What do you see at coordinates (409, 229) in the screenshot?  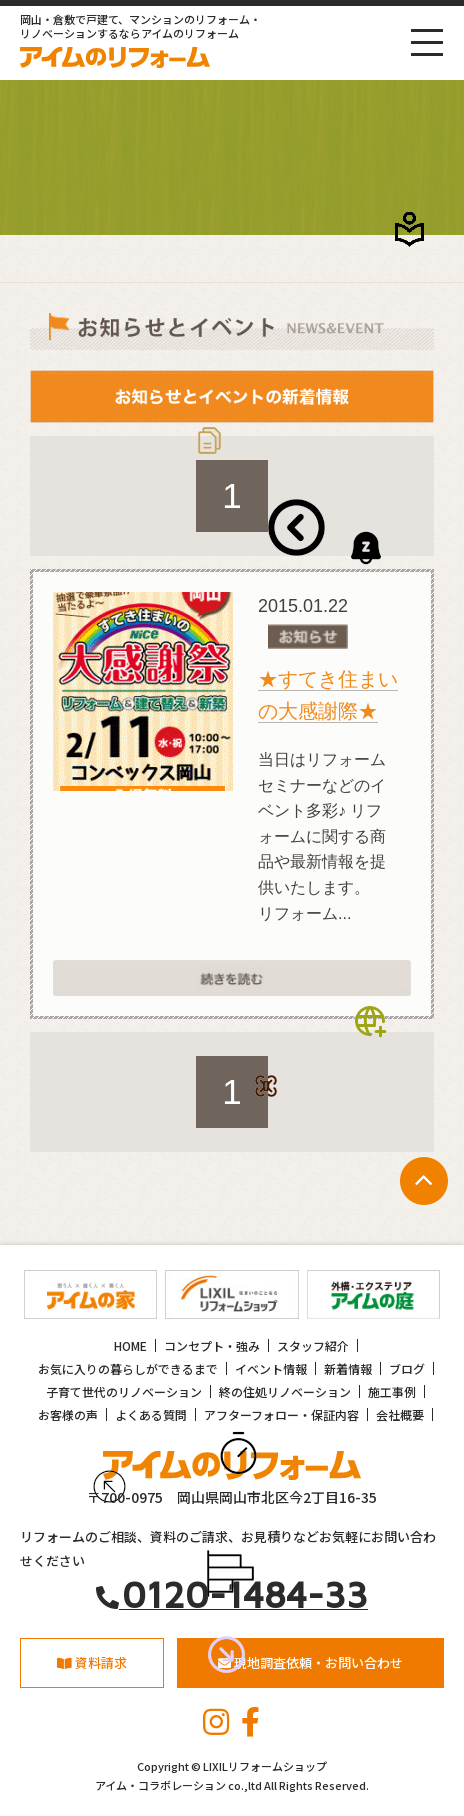 I see `access local library services` at bounding box center [409, 229].